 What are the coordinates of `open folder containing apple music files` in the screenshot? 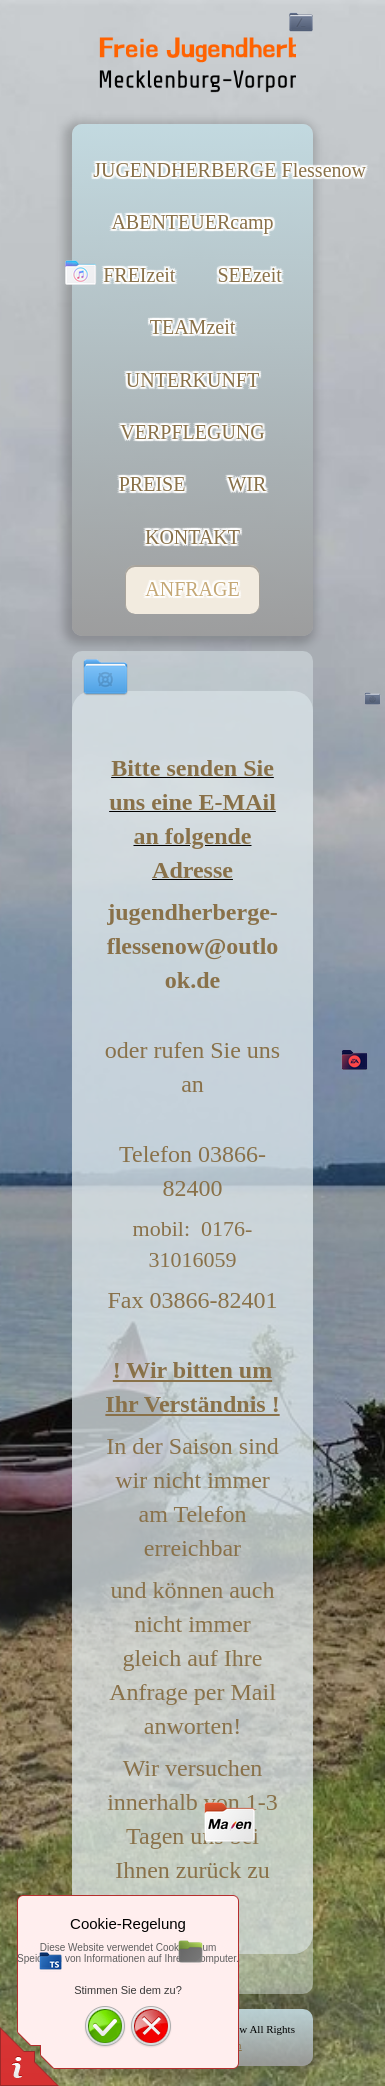 It's located at (80, 273).